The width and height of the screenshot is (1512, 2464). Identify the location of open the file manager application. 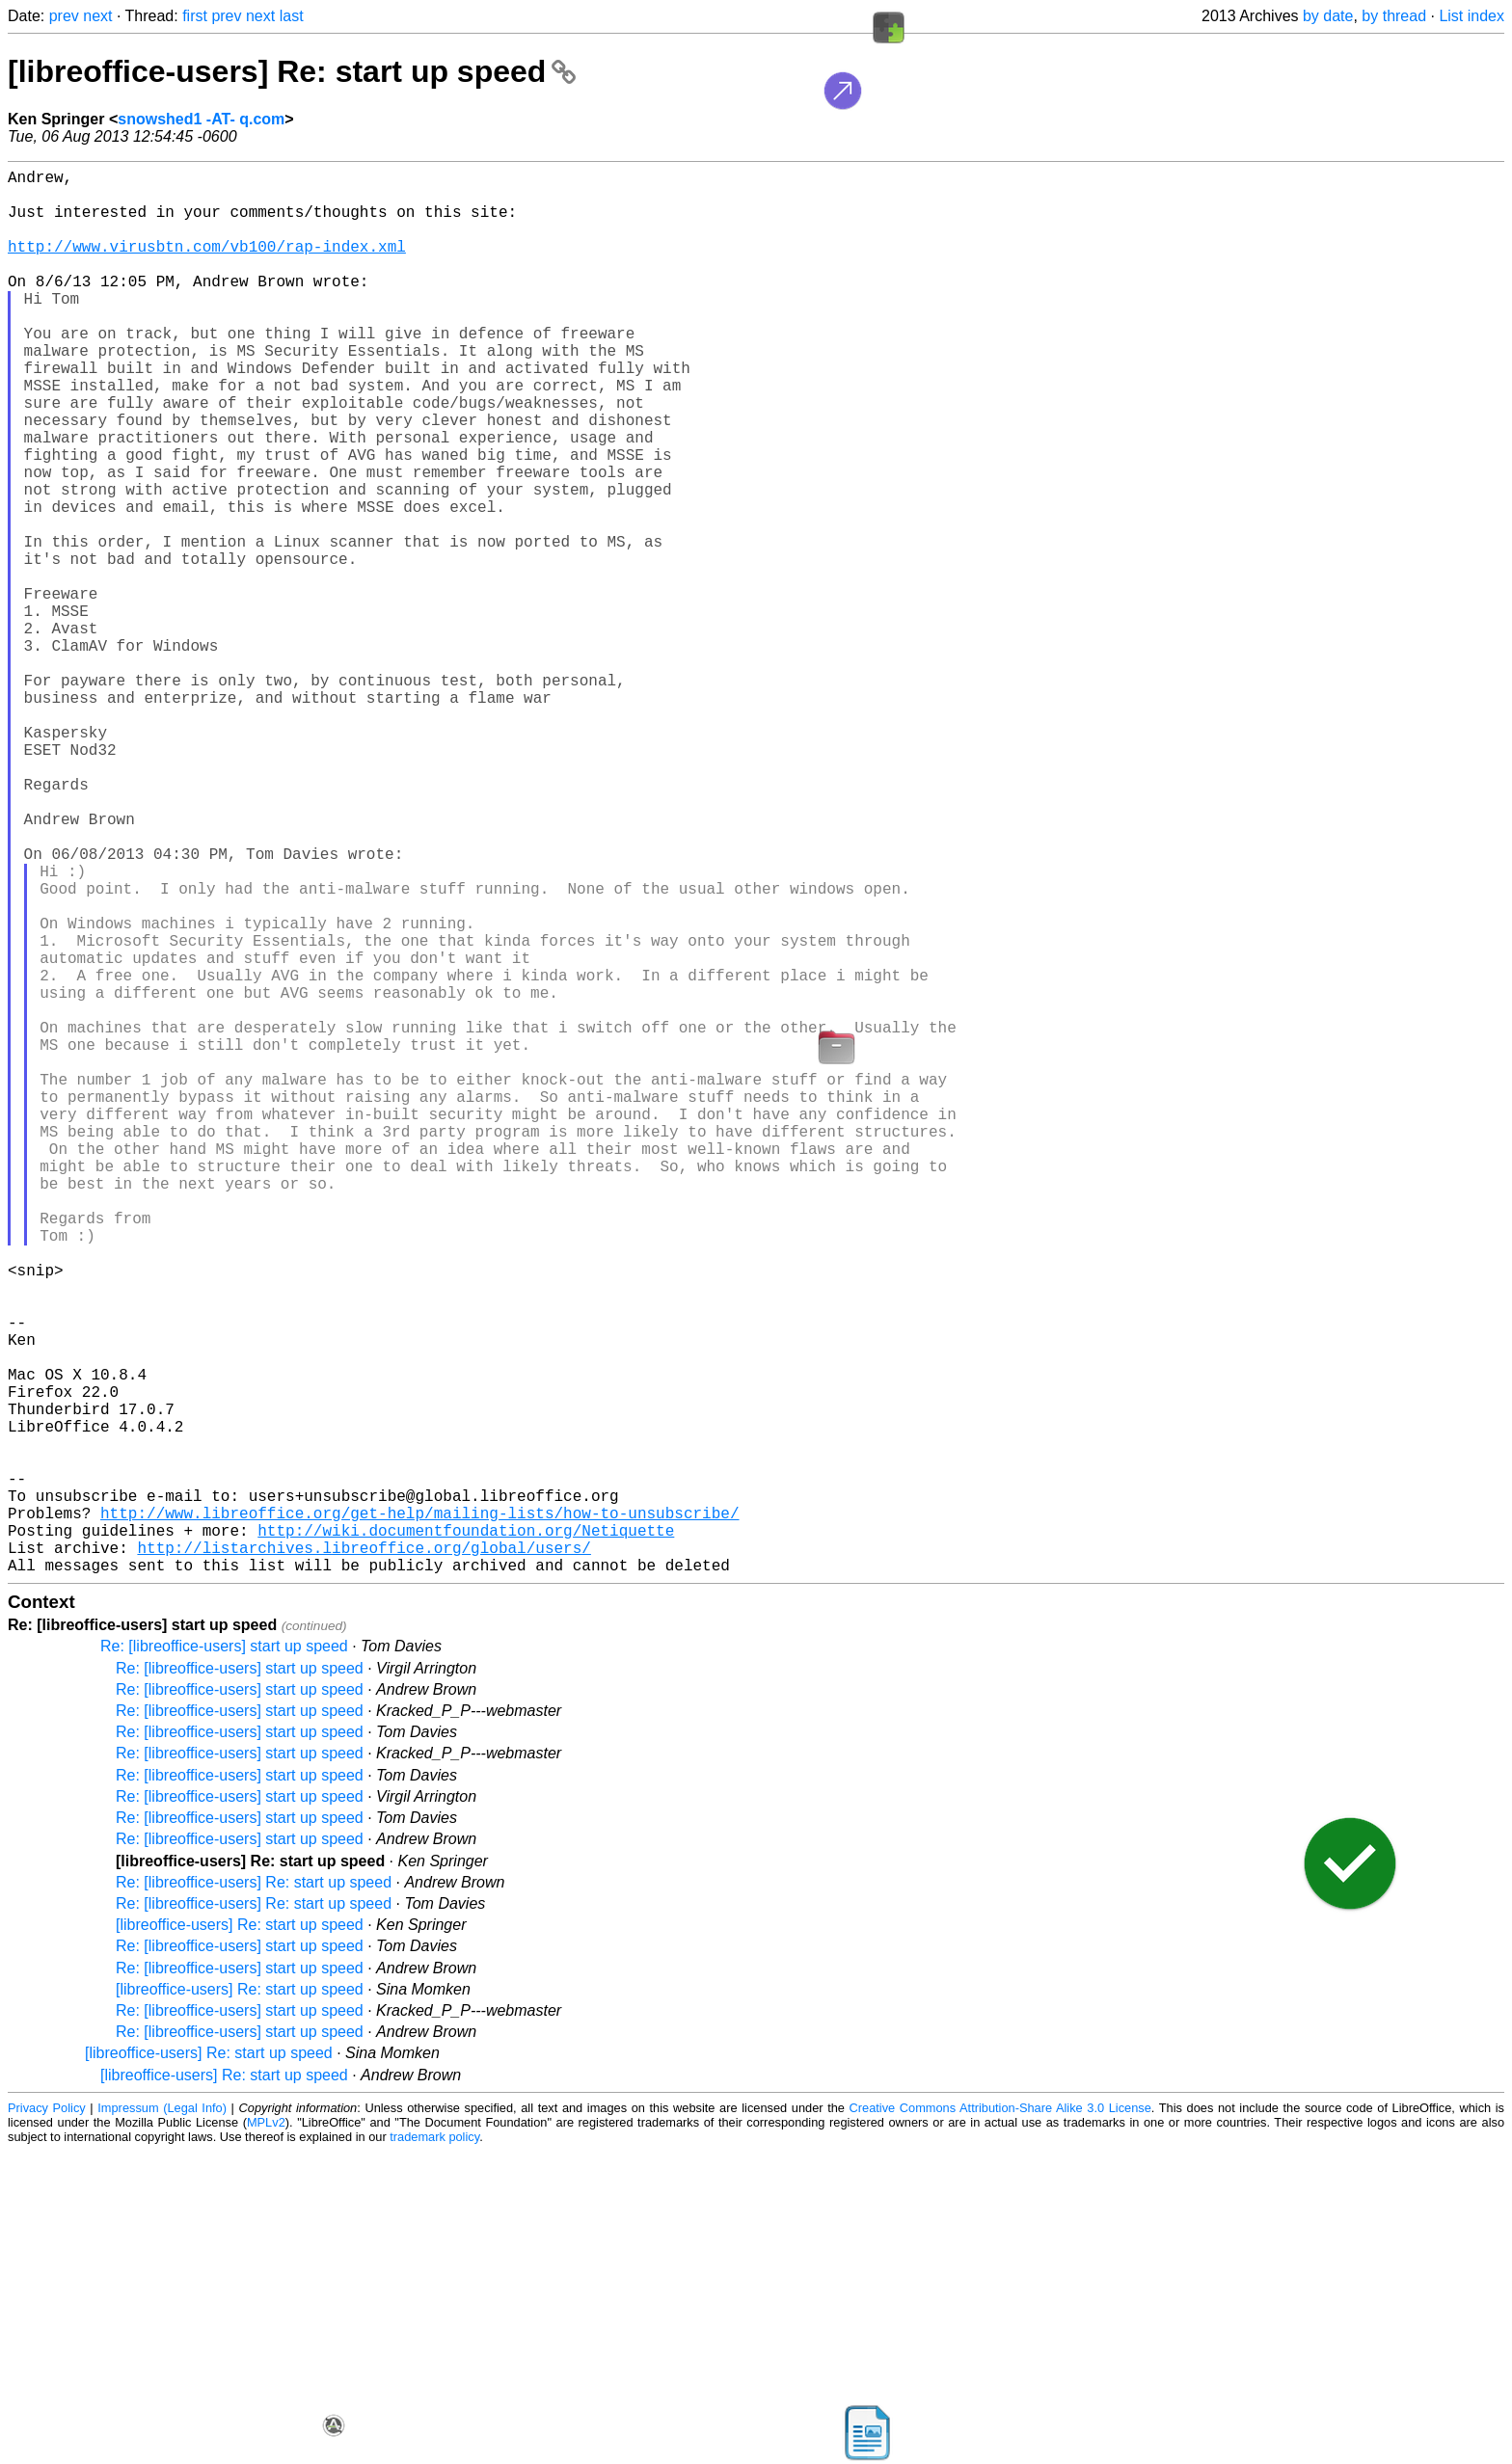
(836, 1047).